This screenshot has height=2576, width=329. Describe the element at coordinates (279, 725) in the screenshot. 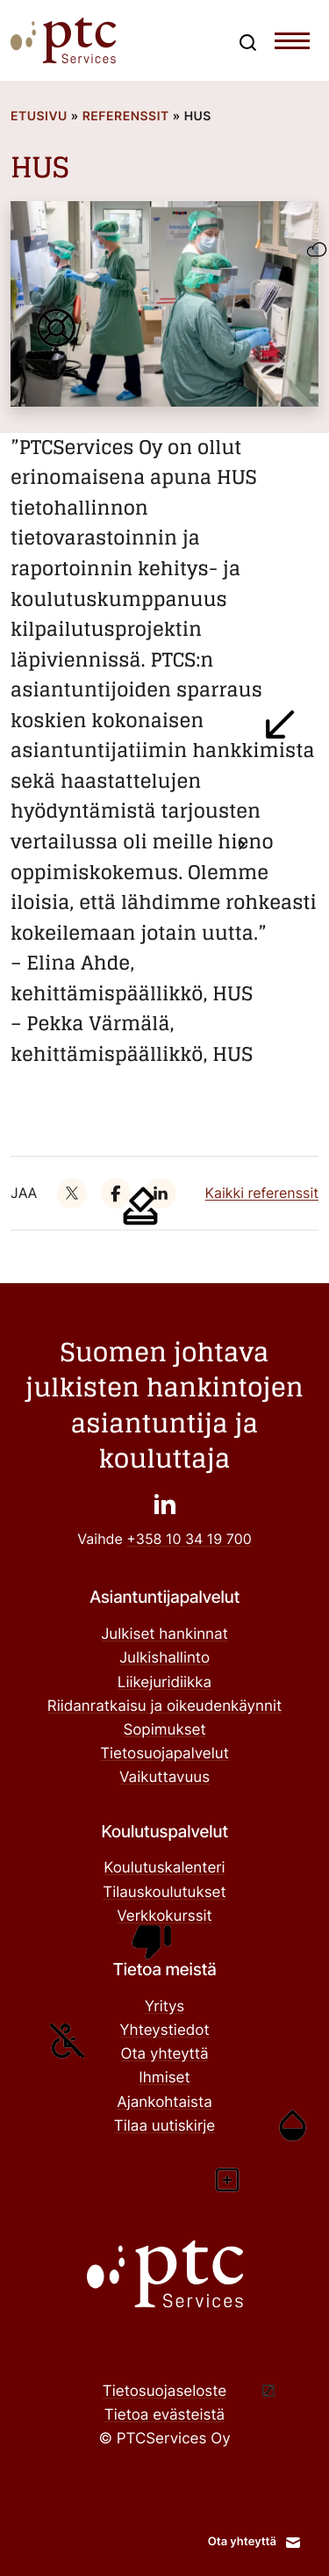

I see `navigate or move southwest on a map` at that location.